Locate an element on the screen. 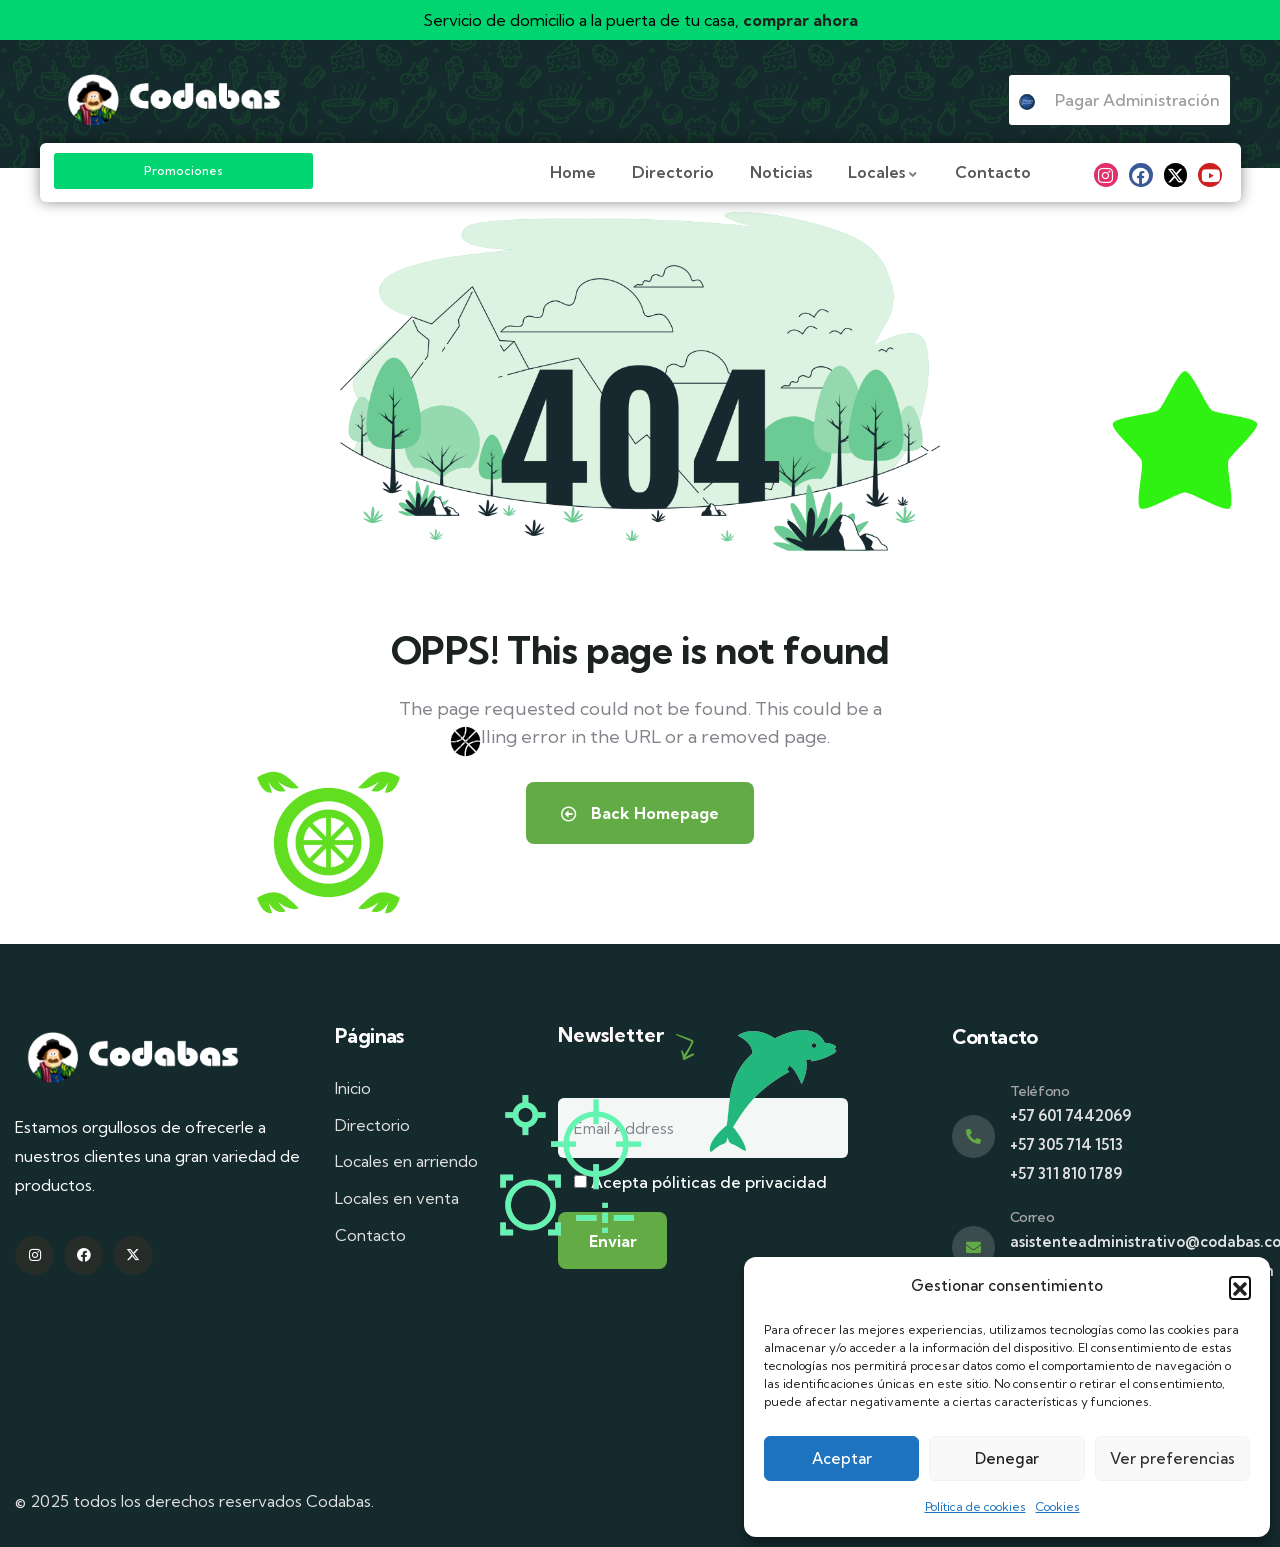 The height and width of the screenshot is (1547, 1280). add item to favorites is located at coordinates (1185, 440).